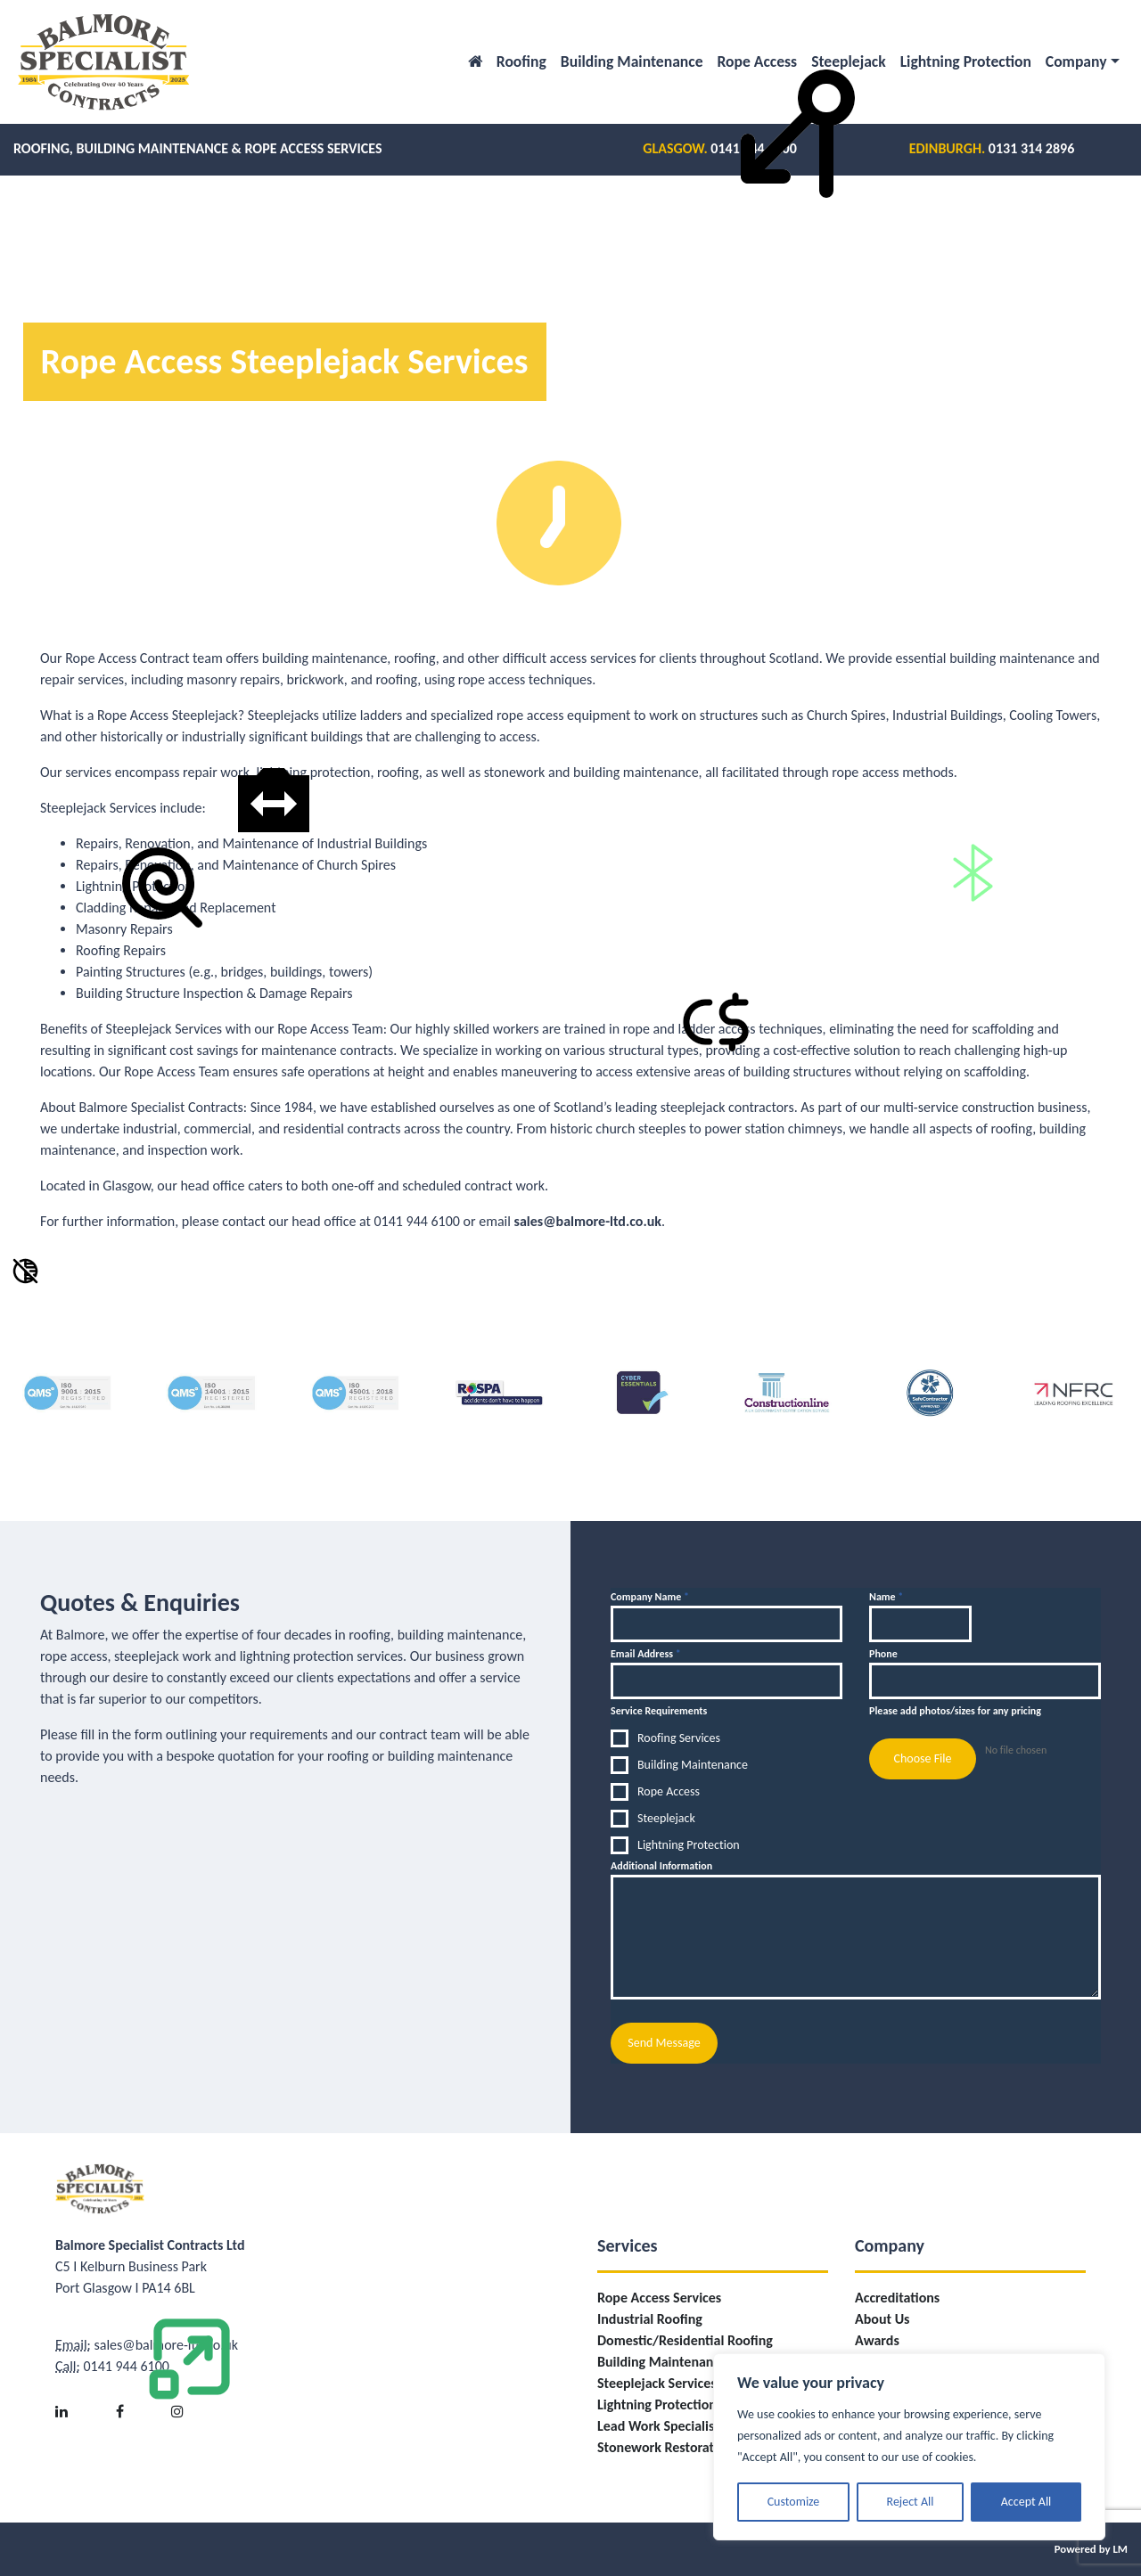  Describe the element at coordinates (162, 887) in the screenshot. I see `access candy or sweets category` at that location.